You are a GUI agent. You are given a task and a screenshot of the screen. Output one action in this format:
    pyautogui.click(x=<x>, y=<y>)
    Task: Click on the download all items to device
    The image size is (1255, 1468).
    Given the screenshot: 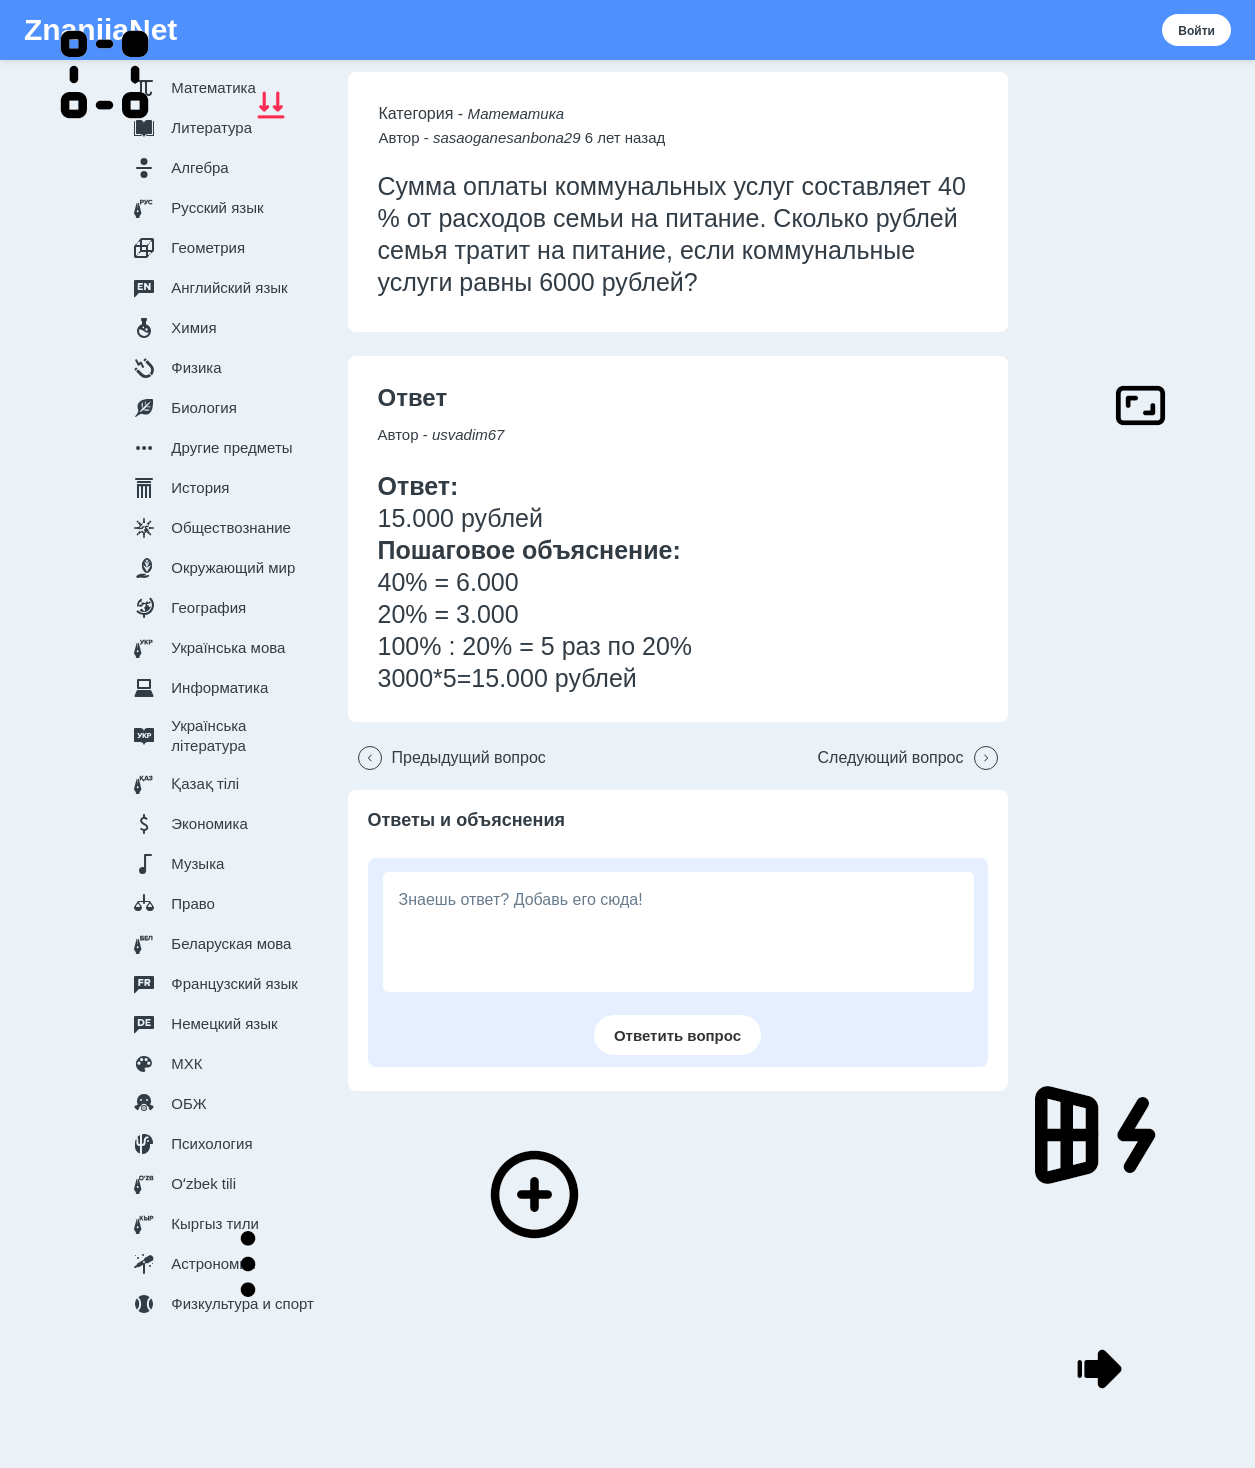 What is the action you would take?
    pyautogui.click(x=271, y=105)
    